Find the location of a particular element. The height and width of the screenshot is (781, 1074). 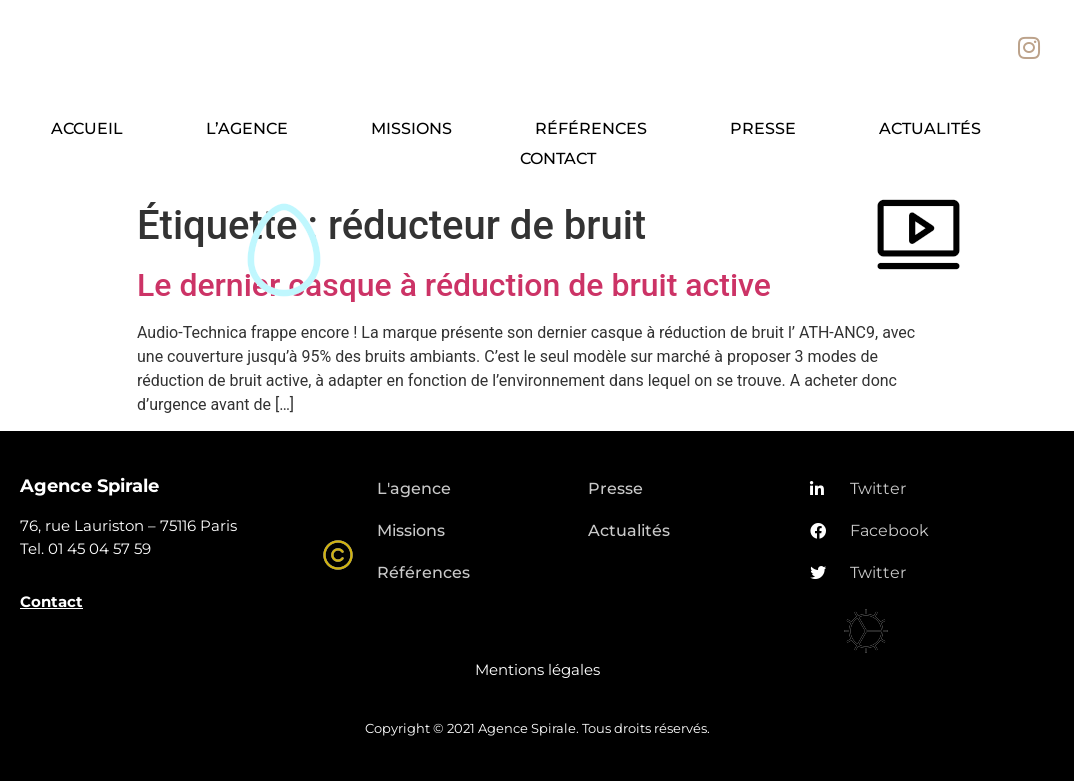

indicates egg or egg-related content is located at coordinates (284, 250).